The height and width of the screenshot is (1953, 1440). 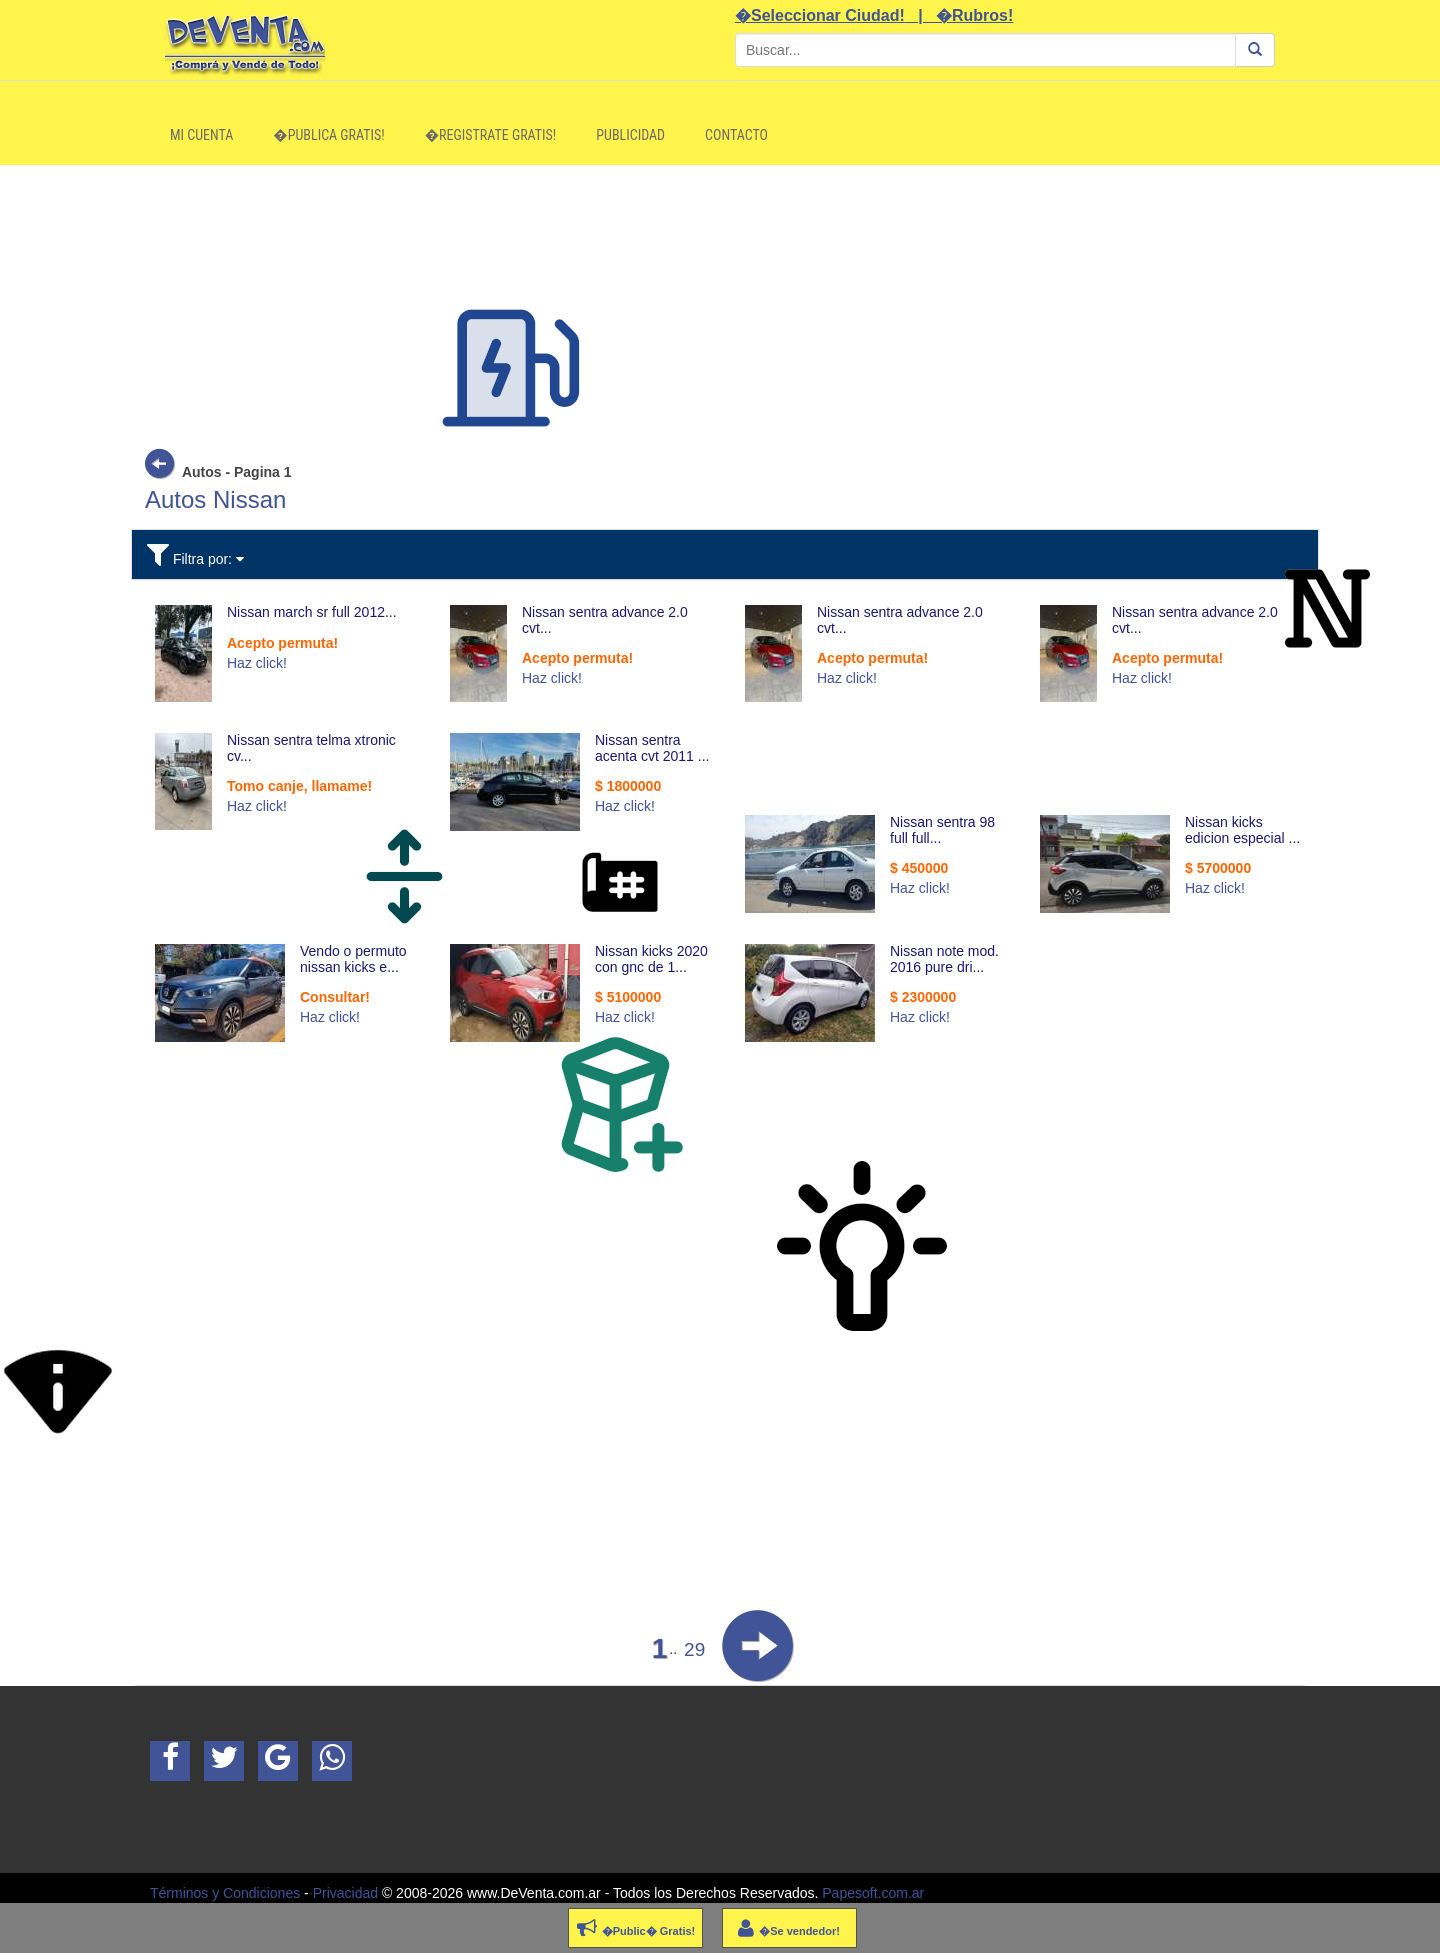 What do you see at coordinates (1327, 608) in the screenshot?
I see `open the Notion app` at bounding box center [1327, 608].